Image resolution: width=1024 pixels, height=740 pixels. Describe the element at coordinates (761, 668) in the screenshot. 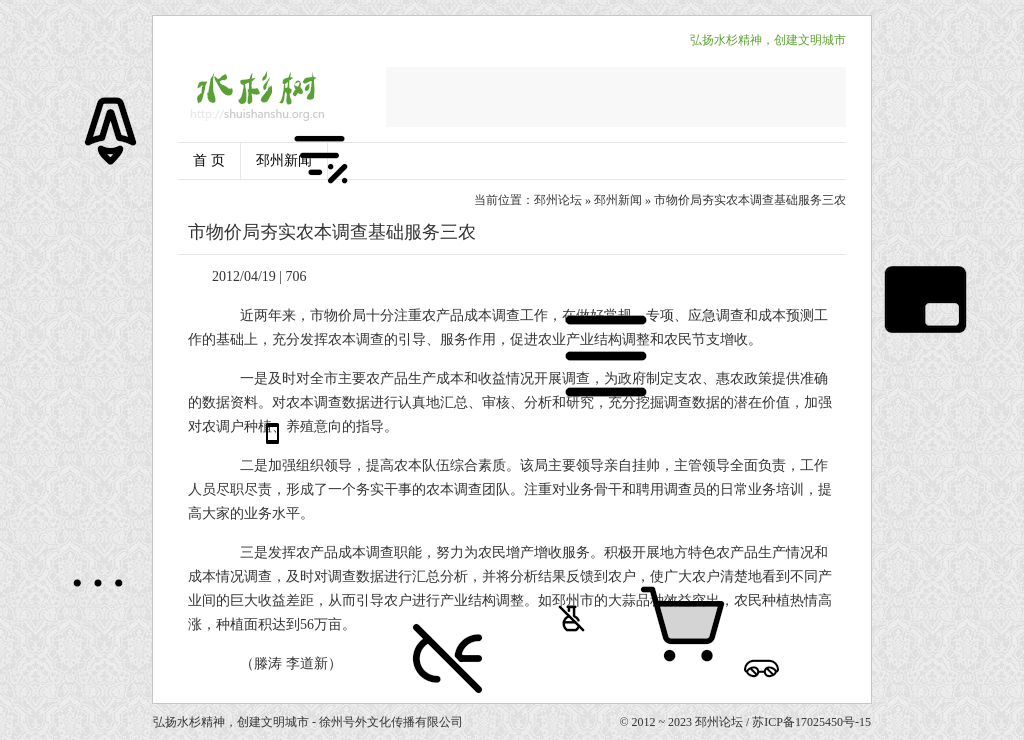

I see `access swimming or diving activity settings` at that location.